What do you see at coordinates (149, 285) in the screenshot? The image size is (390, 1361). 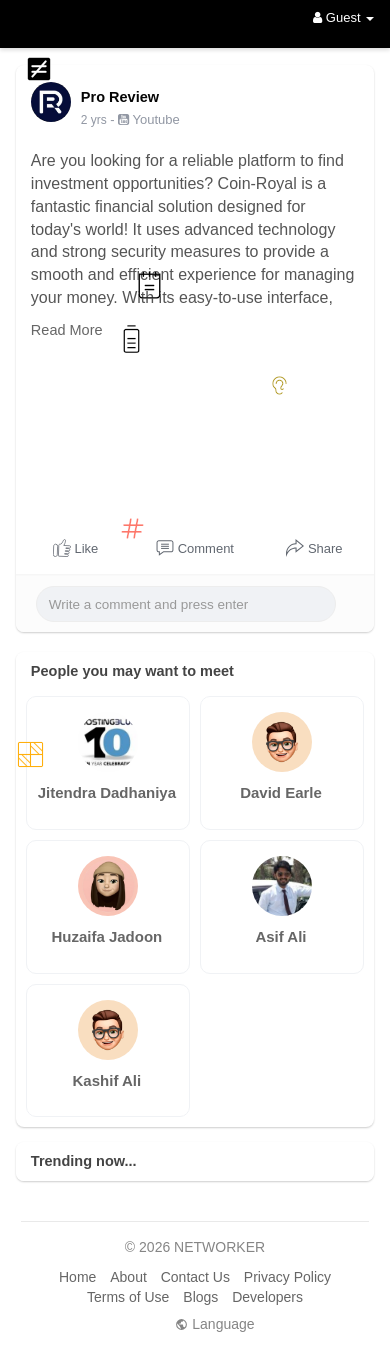 I see `open notes or notepad app` at bounding box center [149, 285].